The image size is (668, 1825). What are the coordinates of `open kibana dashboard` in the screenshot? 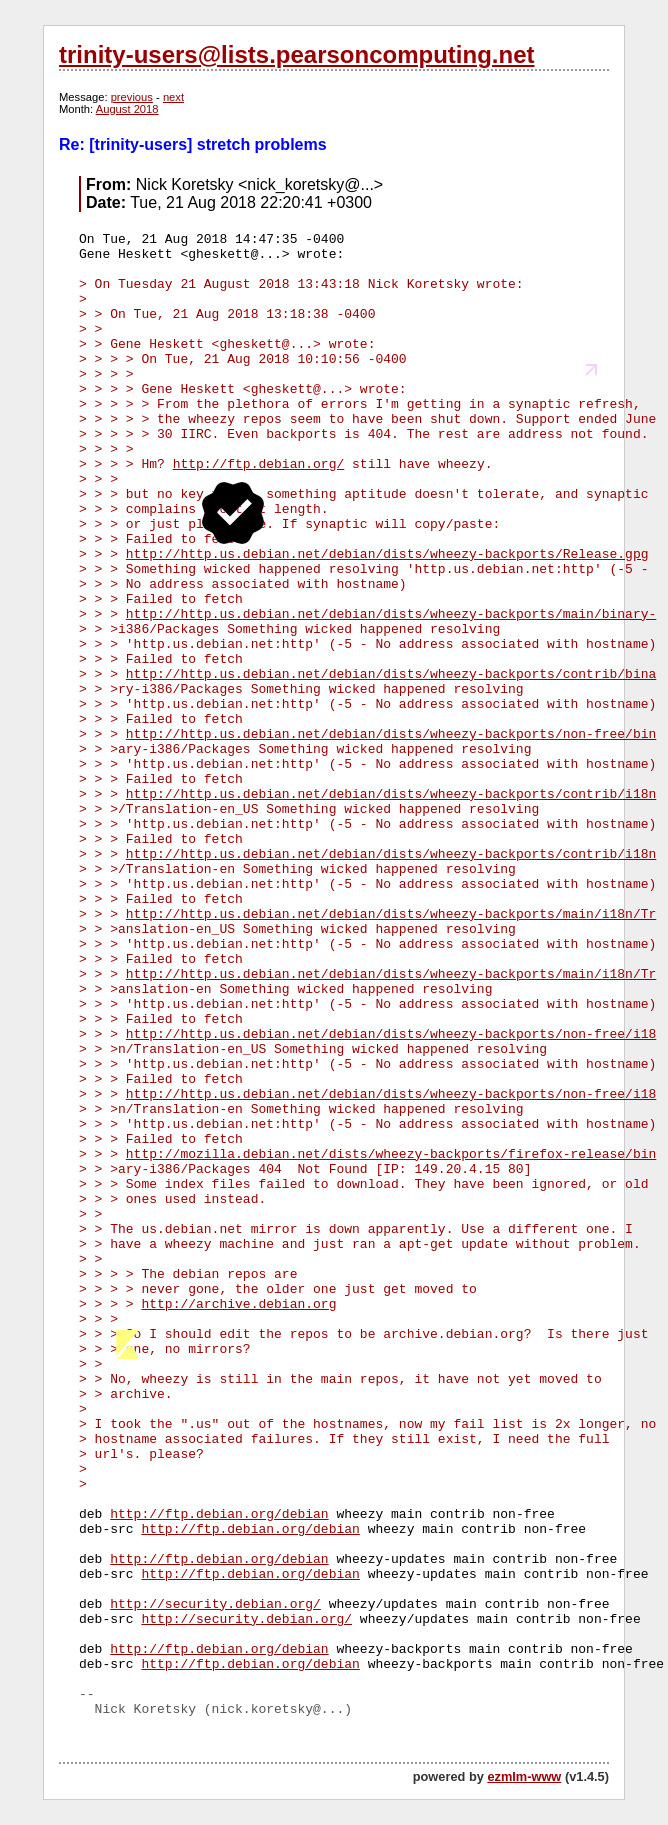 It's located at (127, 1344).